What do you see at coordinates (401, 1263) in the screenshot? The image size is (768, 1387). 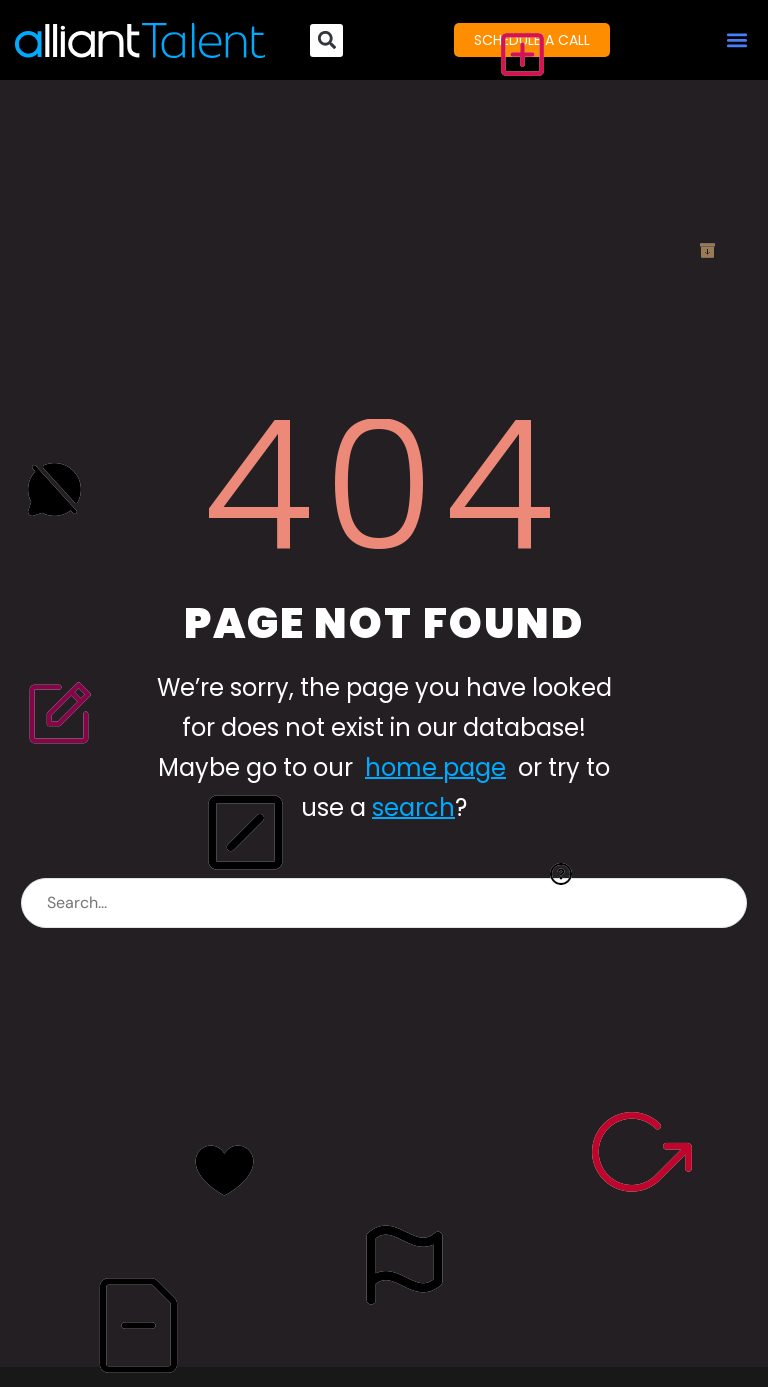 I see `flag or mark an item for follow-up` at bounding box center [401, 1263].